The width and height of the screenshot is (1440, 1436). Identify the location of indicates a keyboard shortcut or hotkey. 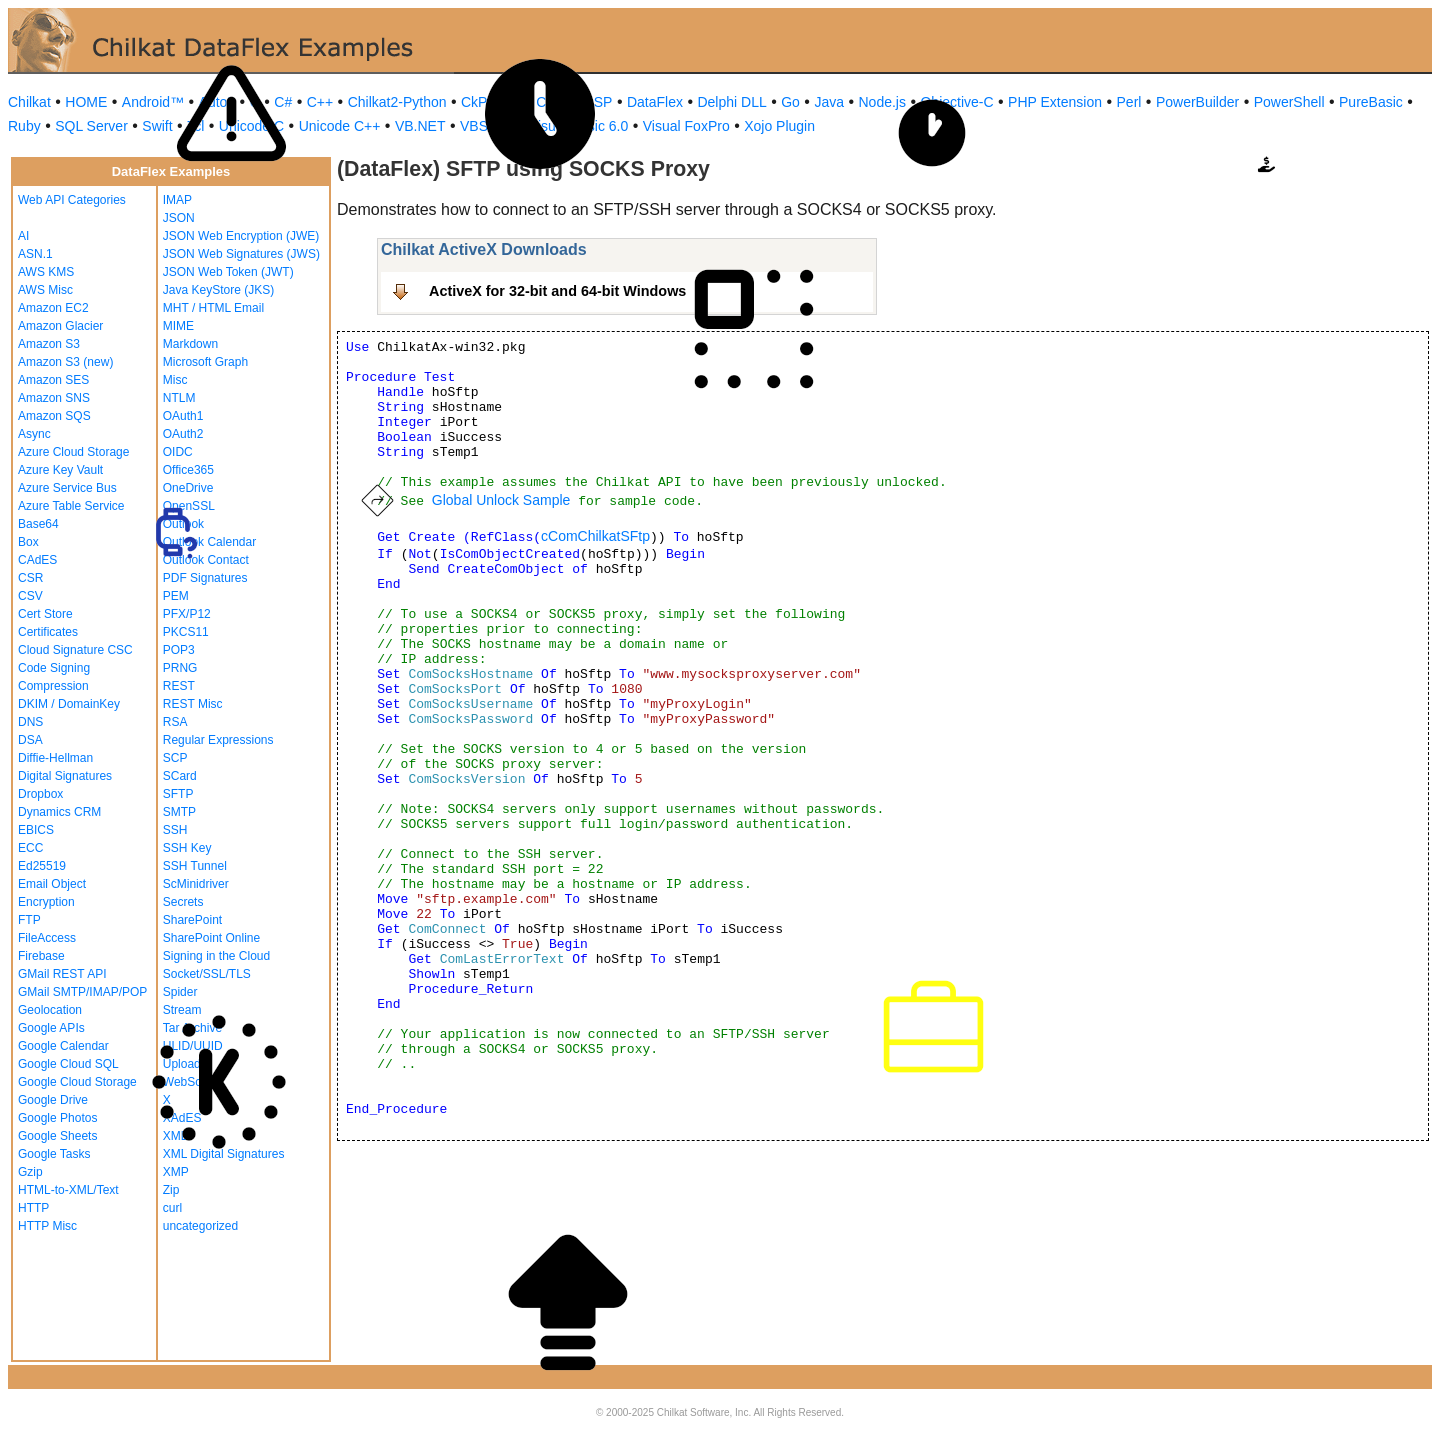
(219, 1082).